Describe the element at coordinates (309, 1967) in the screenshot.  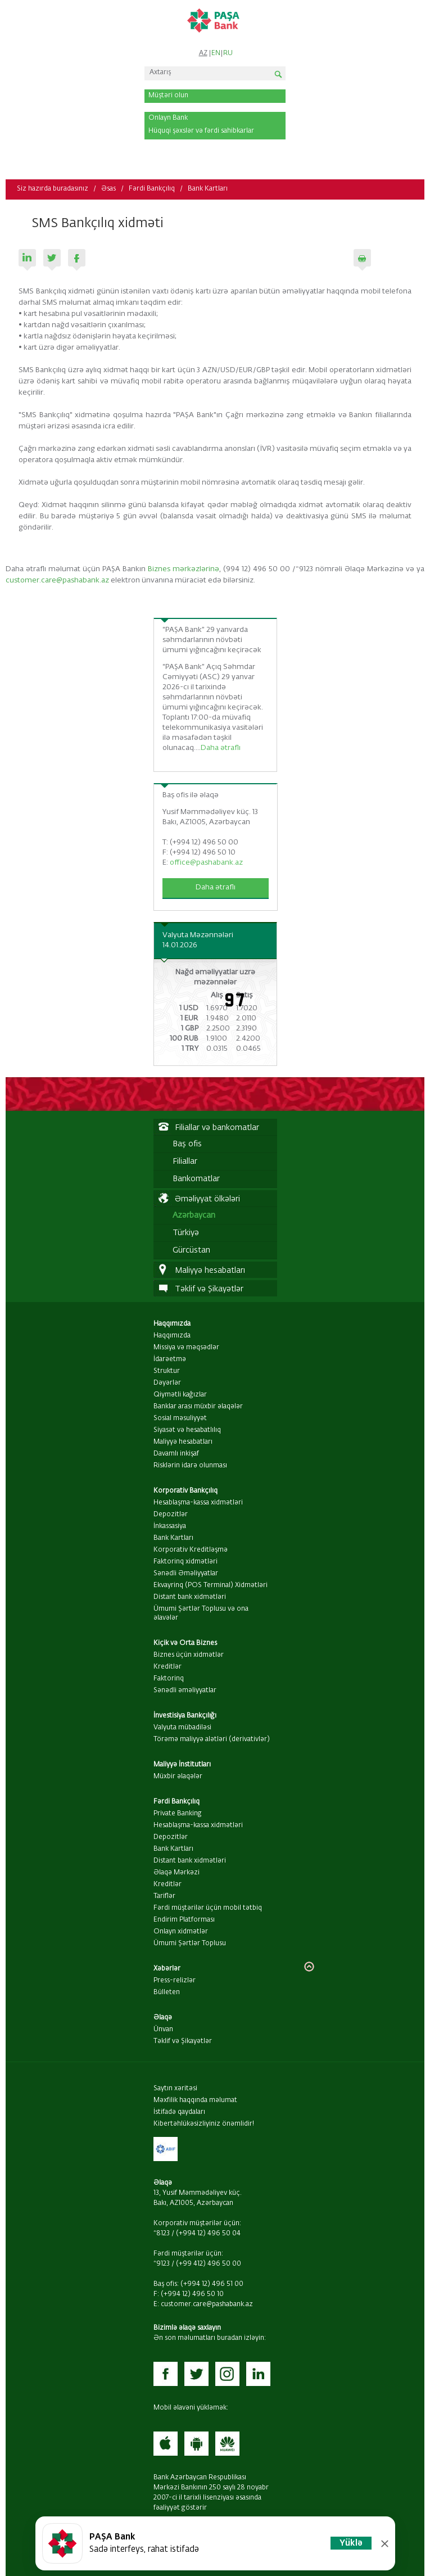
I see `scroll to top of page` at that location.